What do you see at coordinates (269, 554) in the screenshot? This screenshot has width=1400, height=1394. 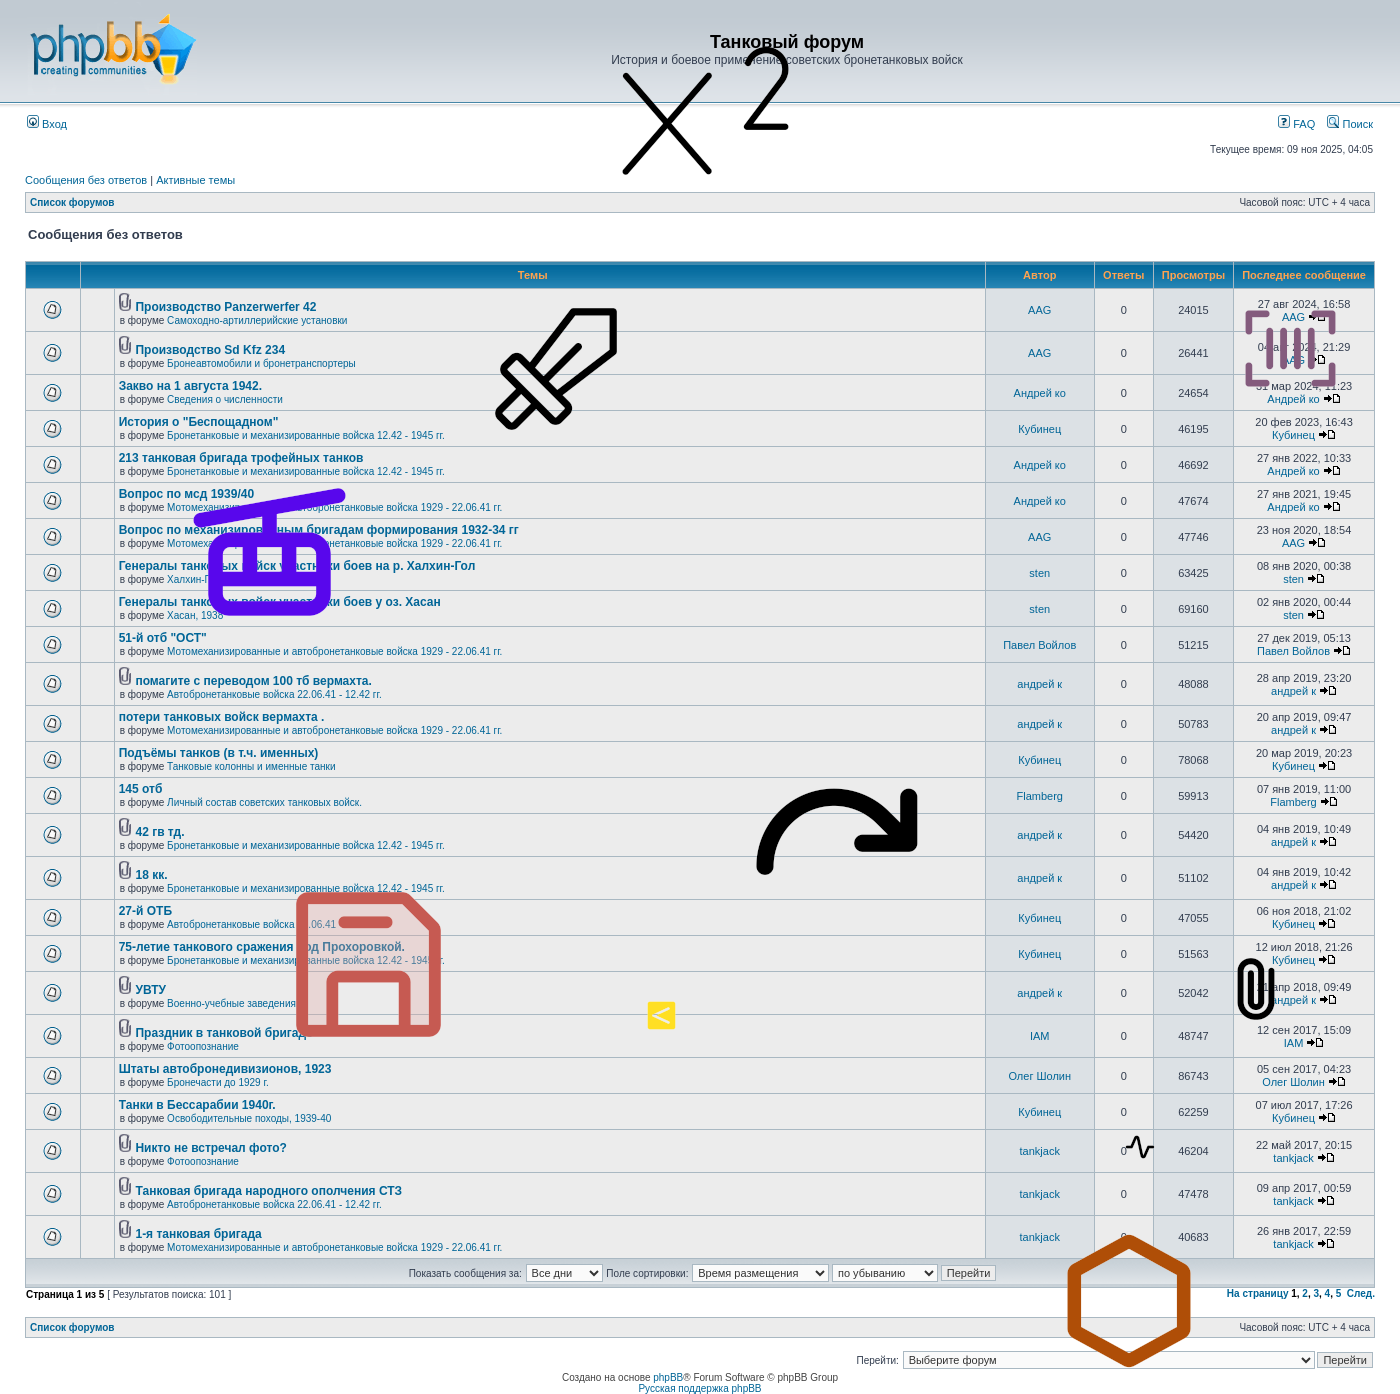 I see `access cable car or aerial tramway transit options` at bounding box center [269, 554].